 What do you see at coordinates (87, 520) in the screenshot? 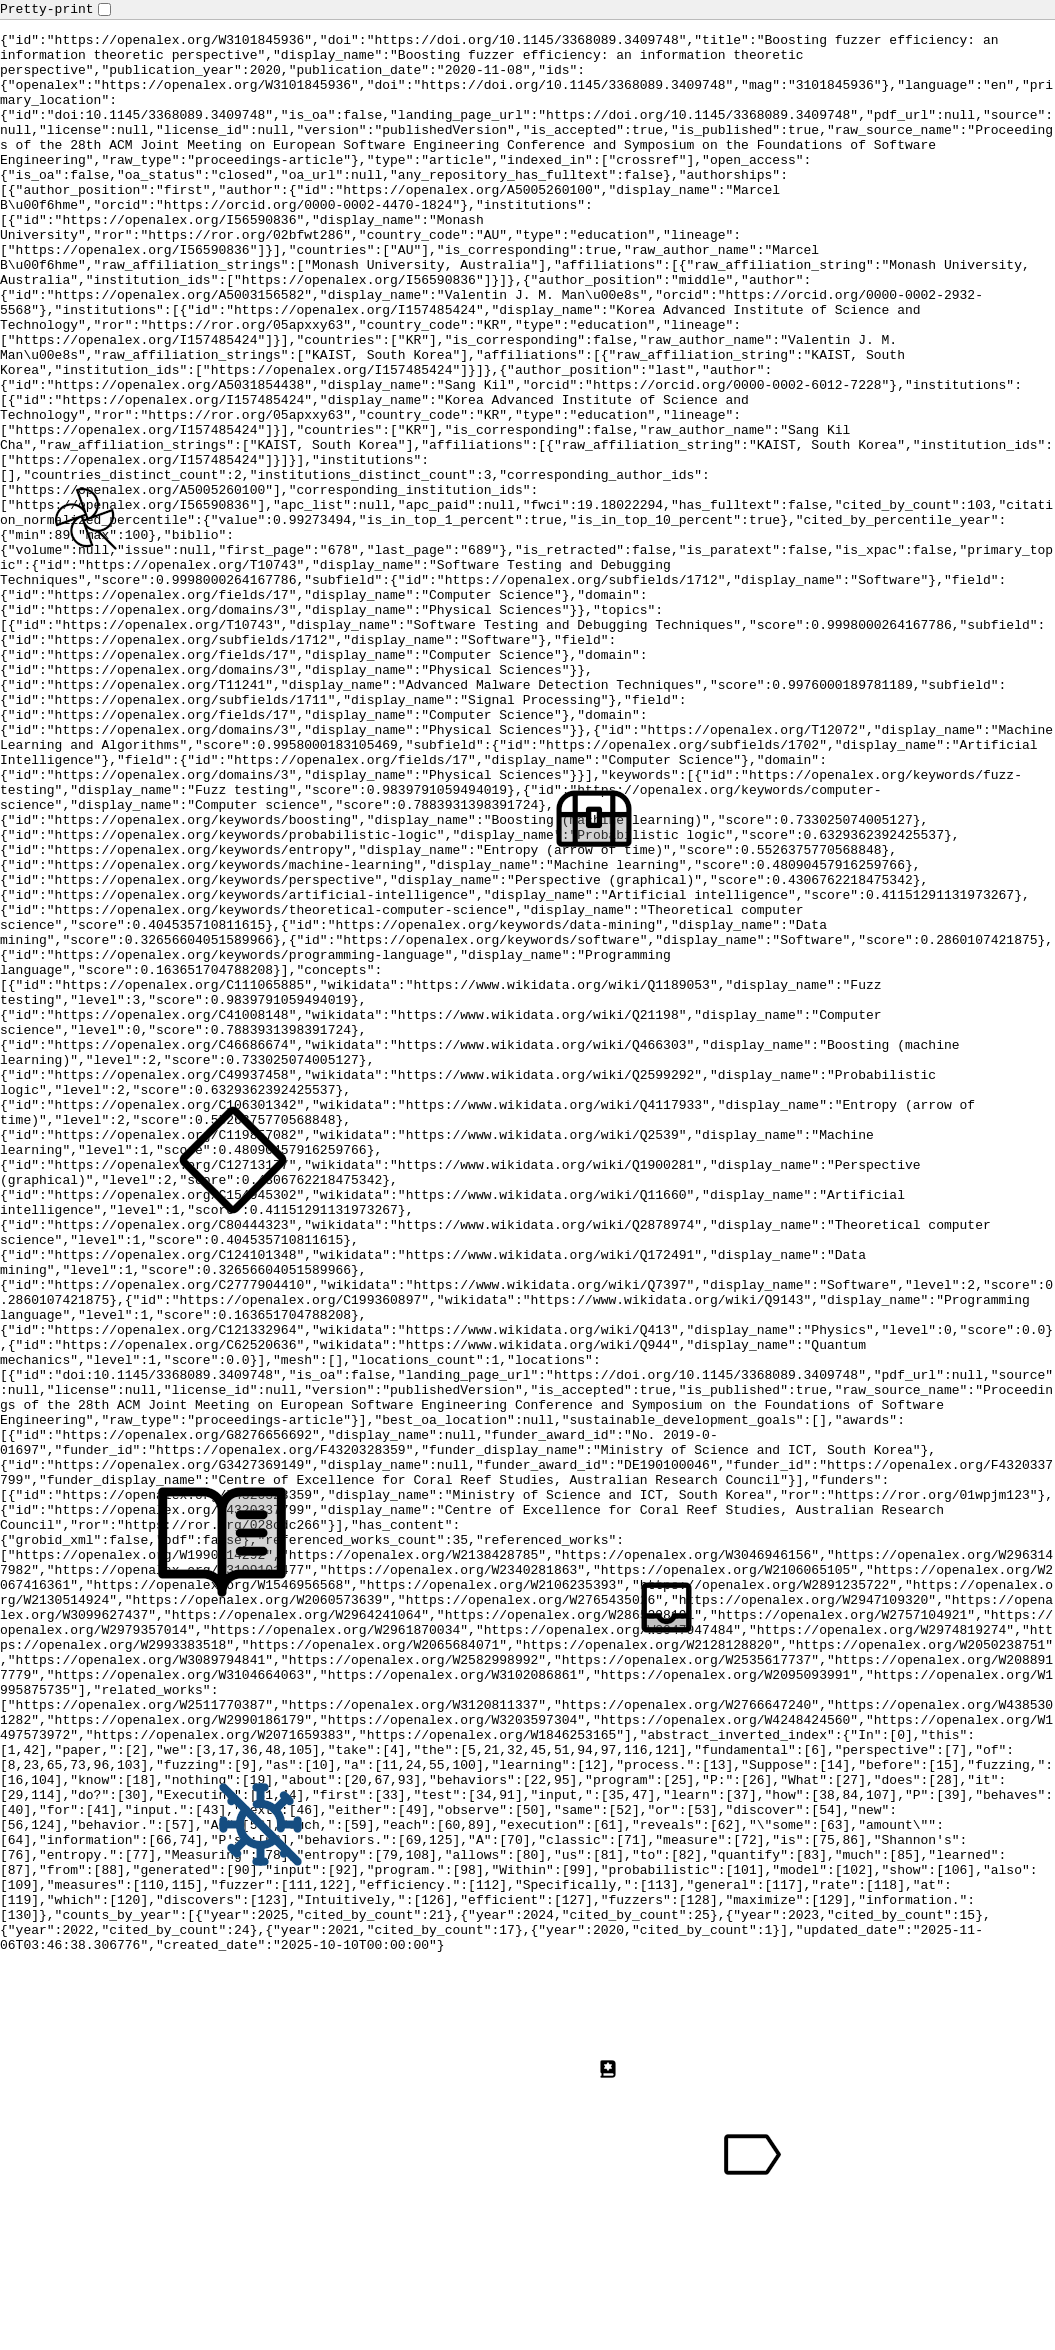
I see `decorative element indicating playfulness or childhood themes` at bounding box center [87, 520].